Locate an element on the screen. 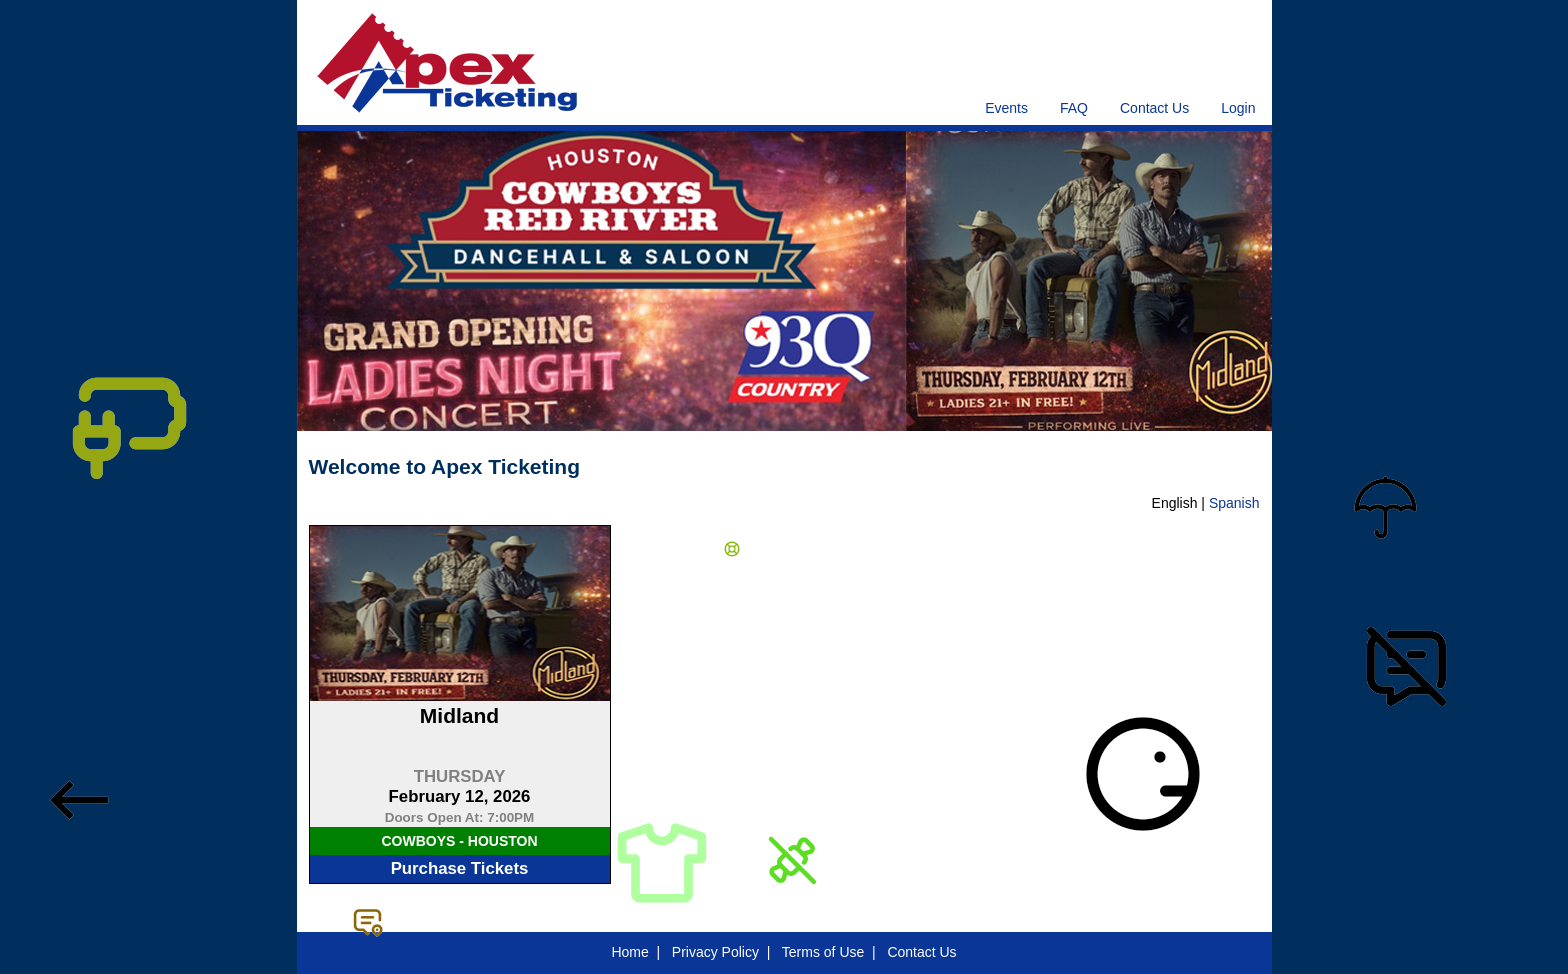 This screenshot has width=1568, height=974. access help or support center is located at coordinates (732, 549).